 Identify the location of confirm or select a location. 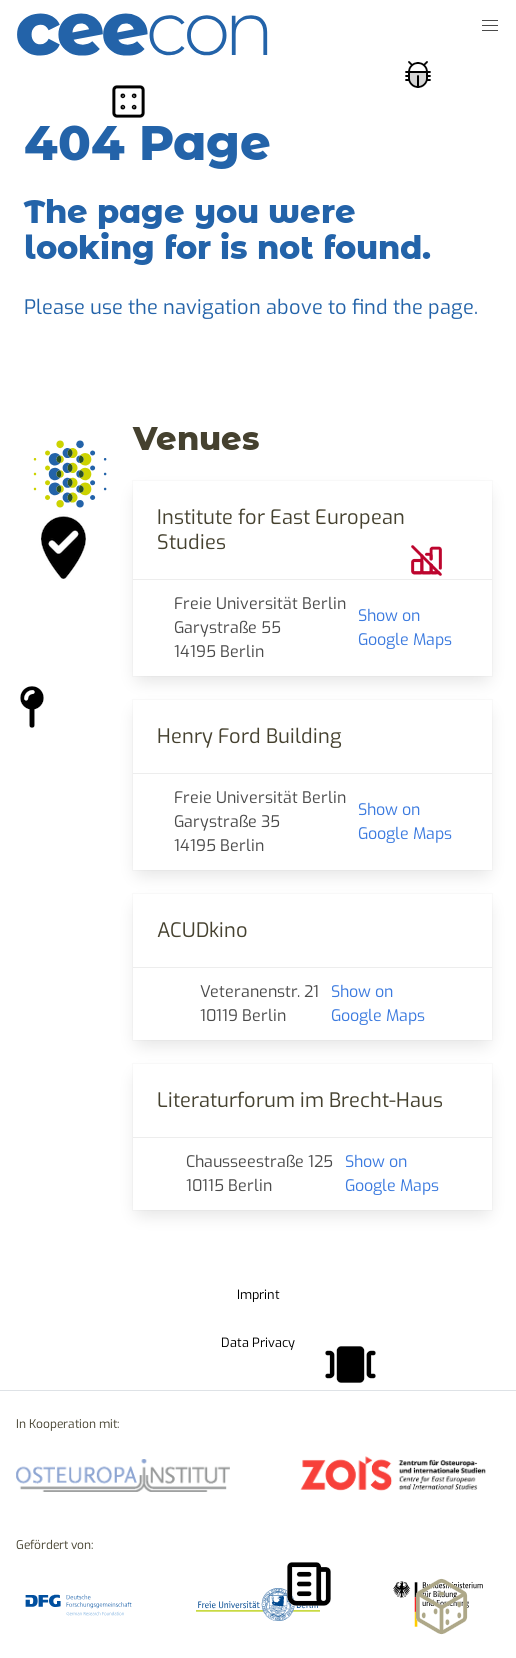
(63, 548).